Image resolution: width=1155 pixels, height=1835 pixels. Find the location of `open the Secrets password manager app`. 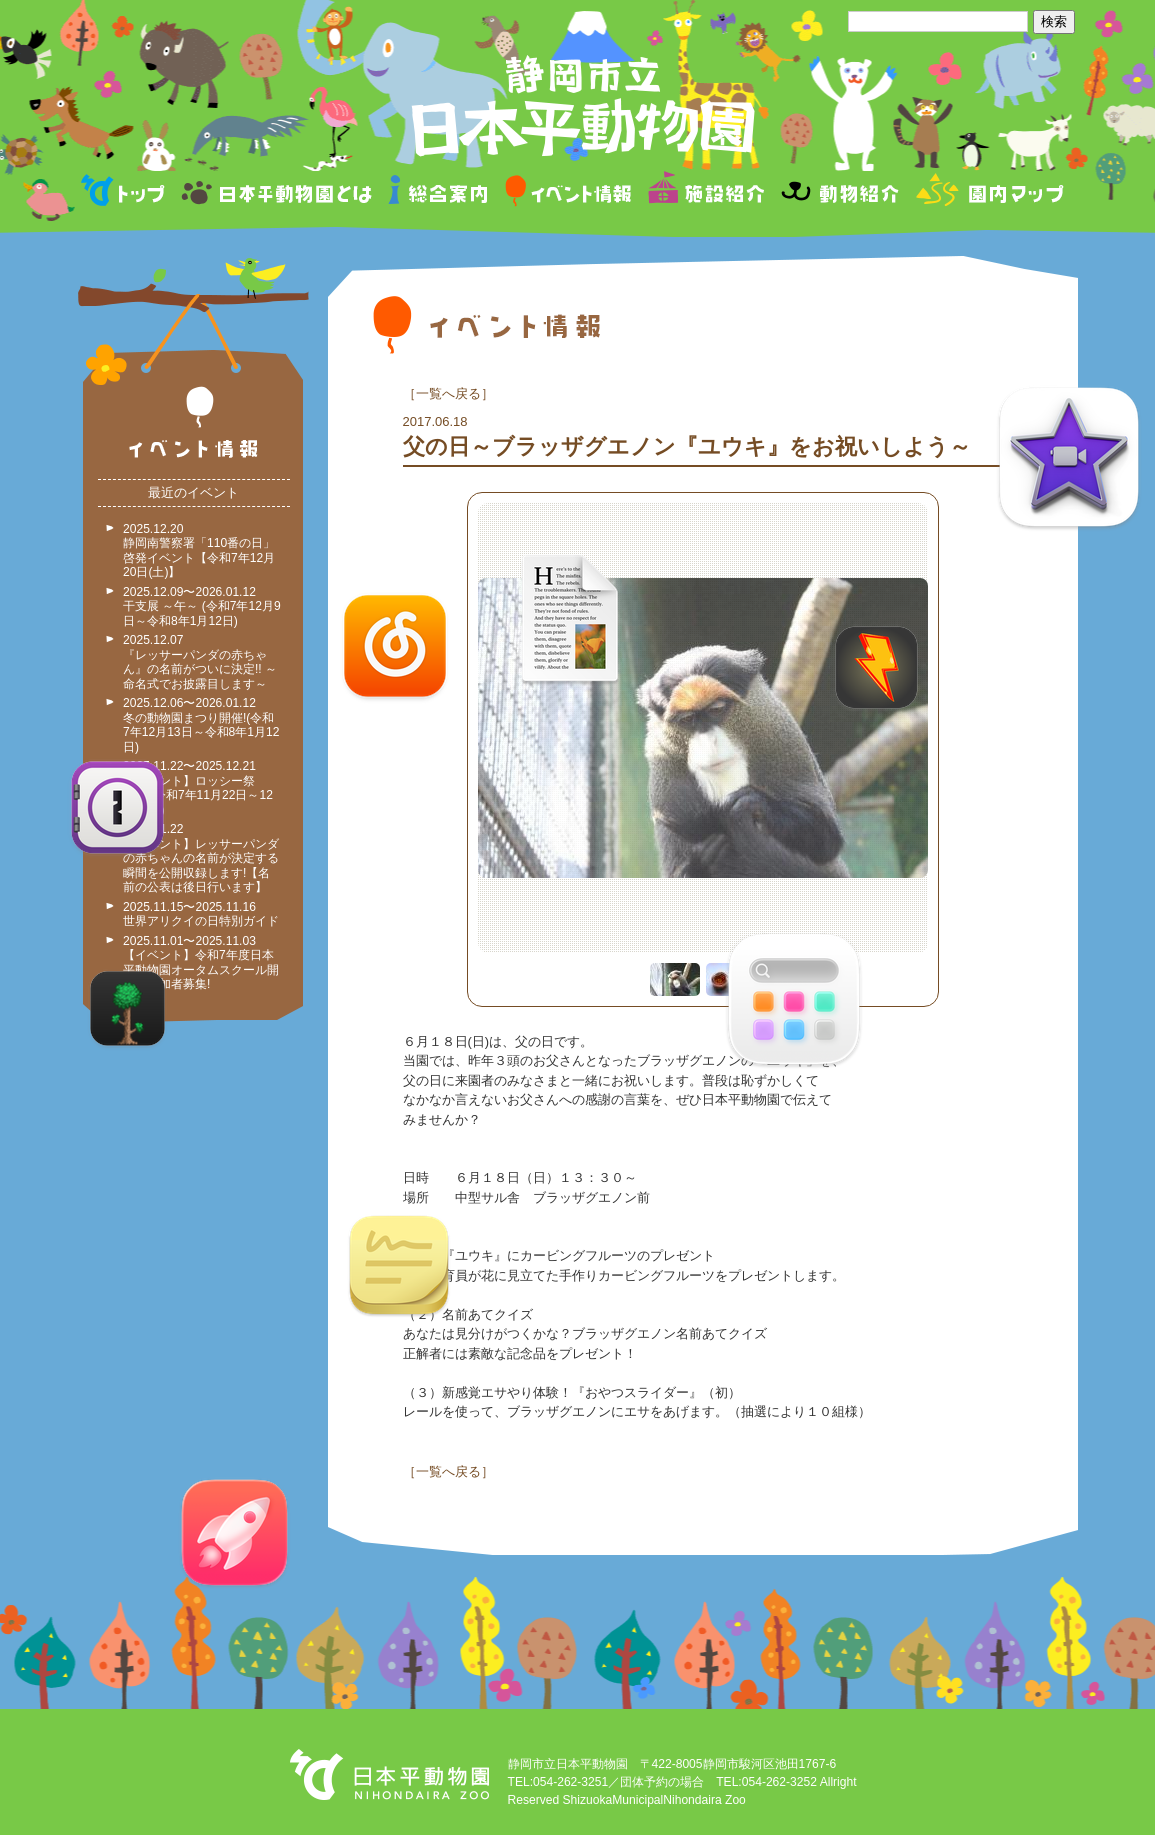

open the Secrets password manager app is located at coordinates (117, 807).